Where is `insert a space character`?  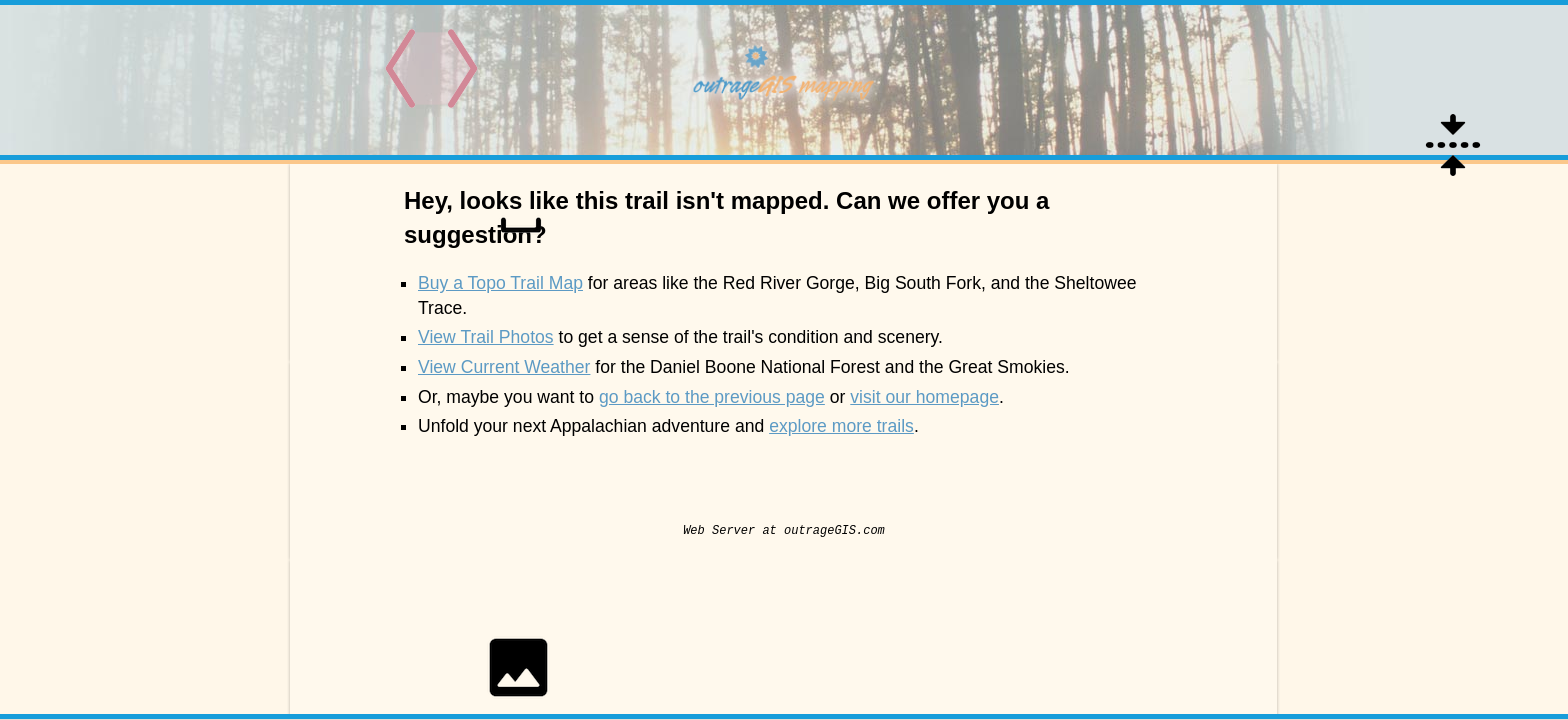 insert a space character is located at coordinates (521, 225).